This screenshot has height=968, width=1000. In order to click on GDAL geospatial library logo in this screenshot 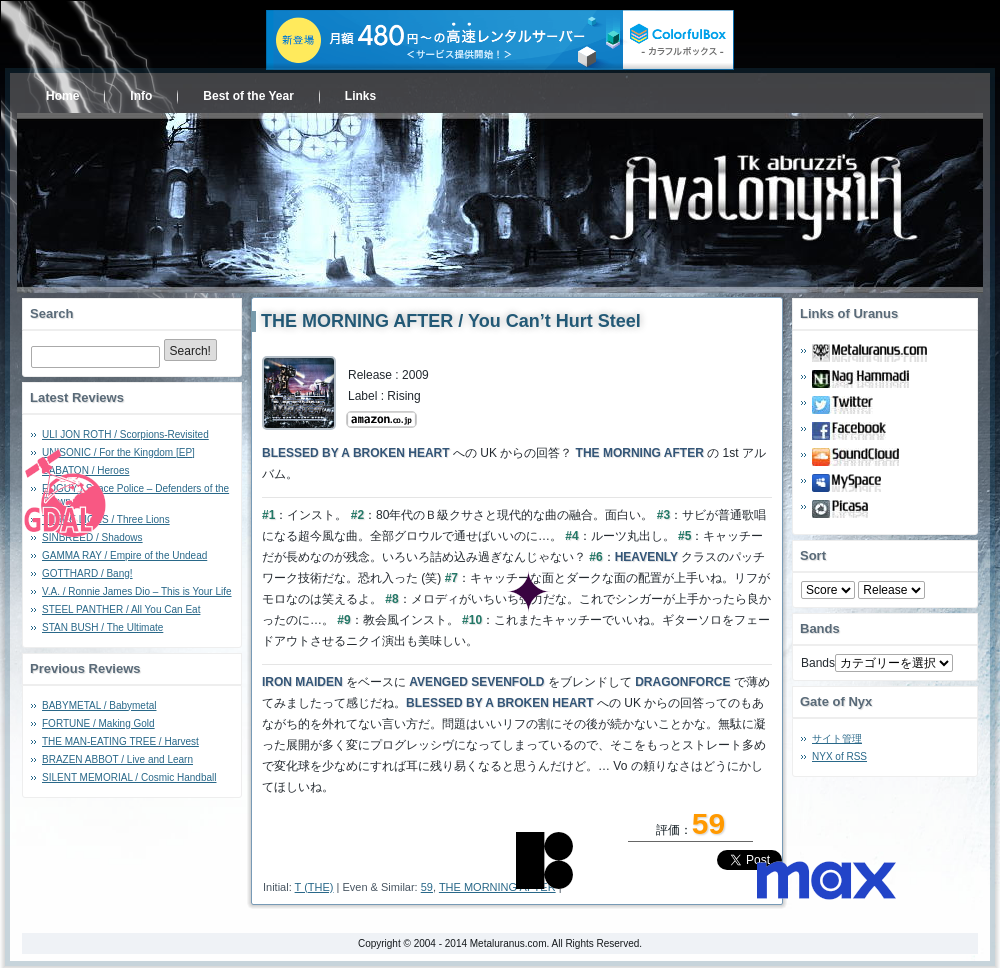, I will do `click(65, 493)`.